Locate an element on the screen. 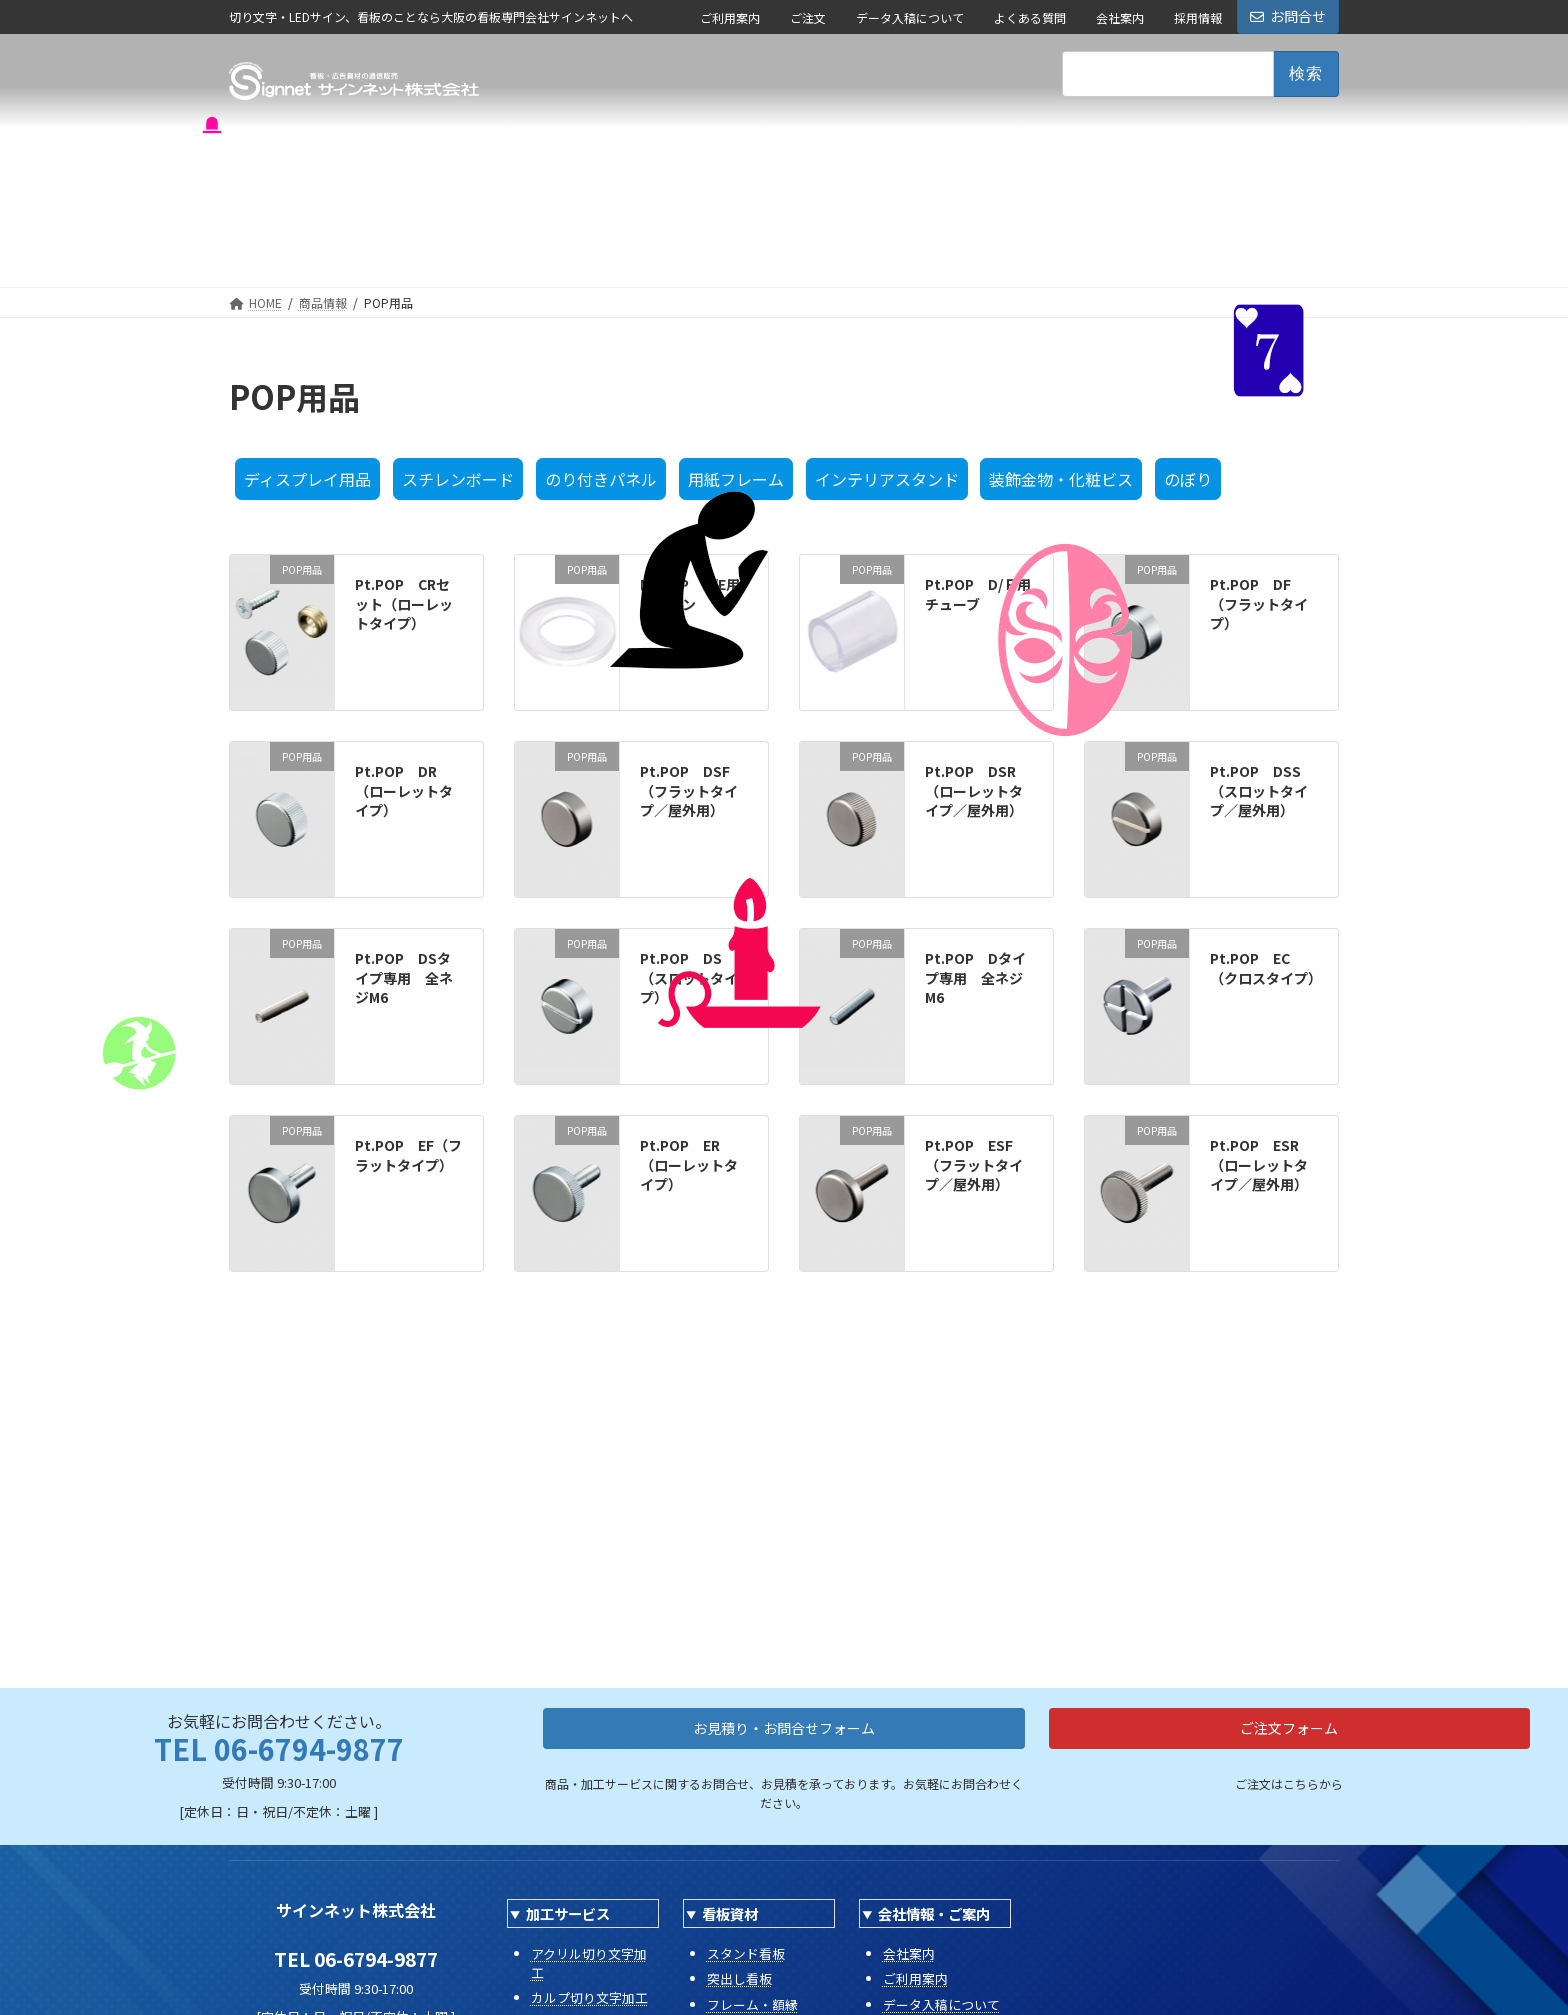 Image resolution: width=1568 pixels, height=2015 pixels. select a mask or disguise item in gameplay is located at coordinates (1065, 640).